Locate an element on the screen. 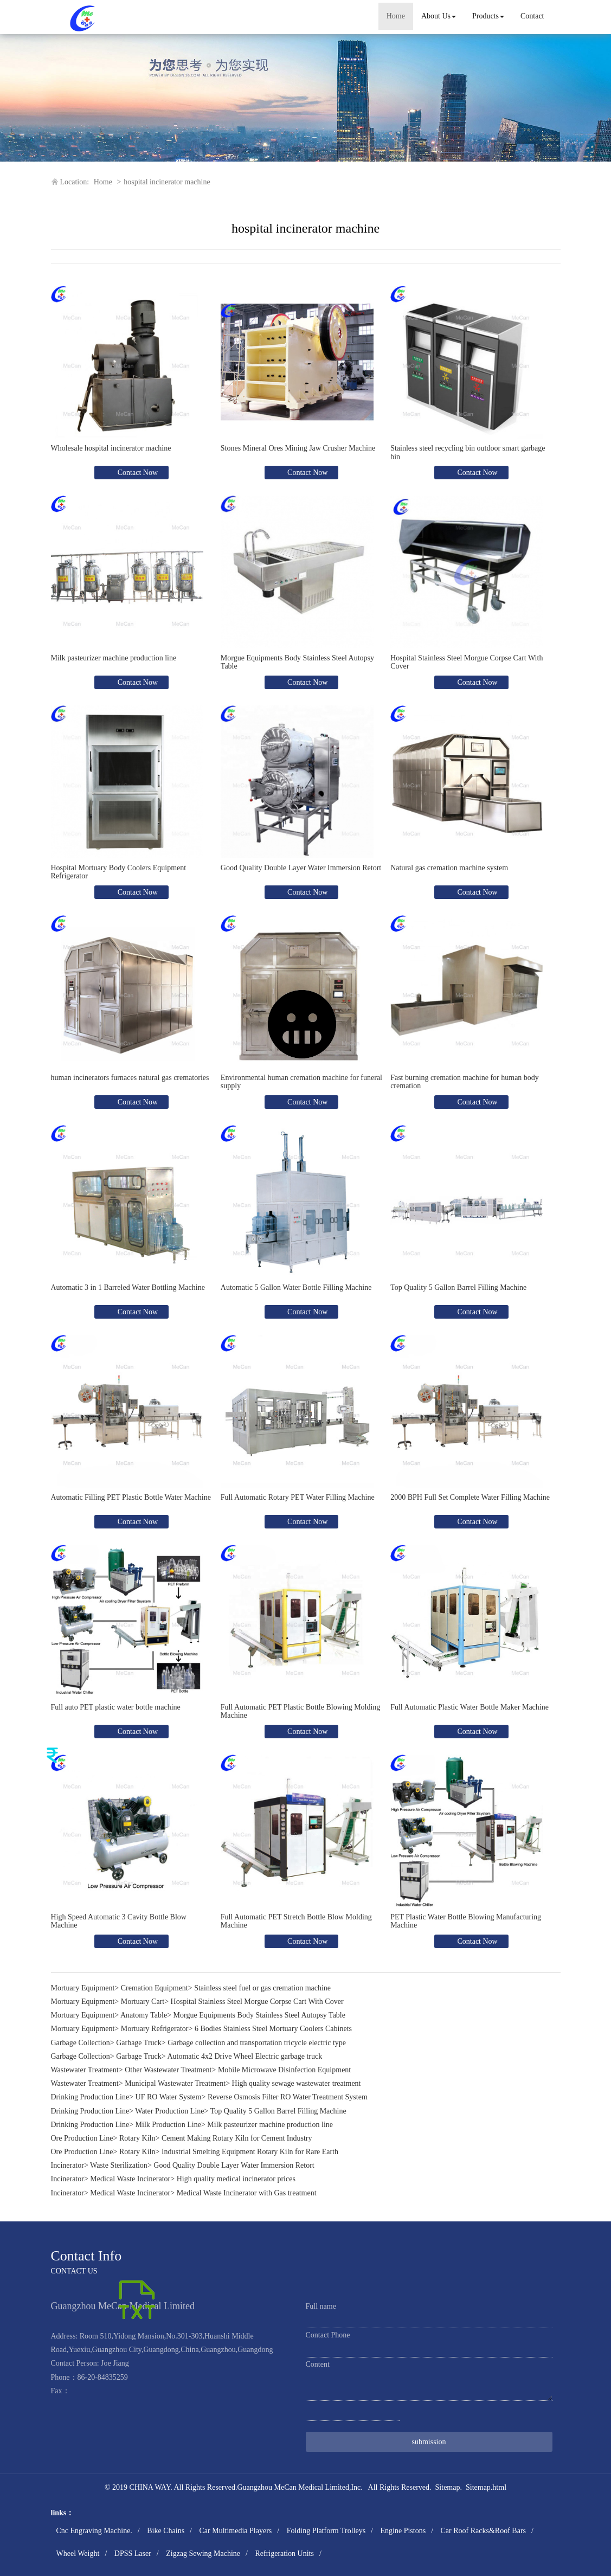 The image size is (611, 2576). open a text file is located at coordinates (137, 2301).